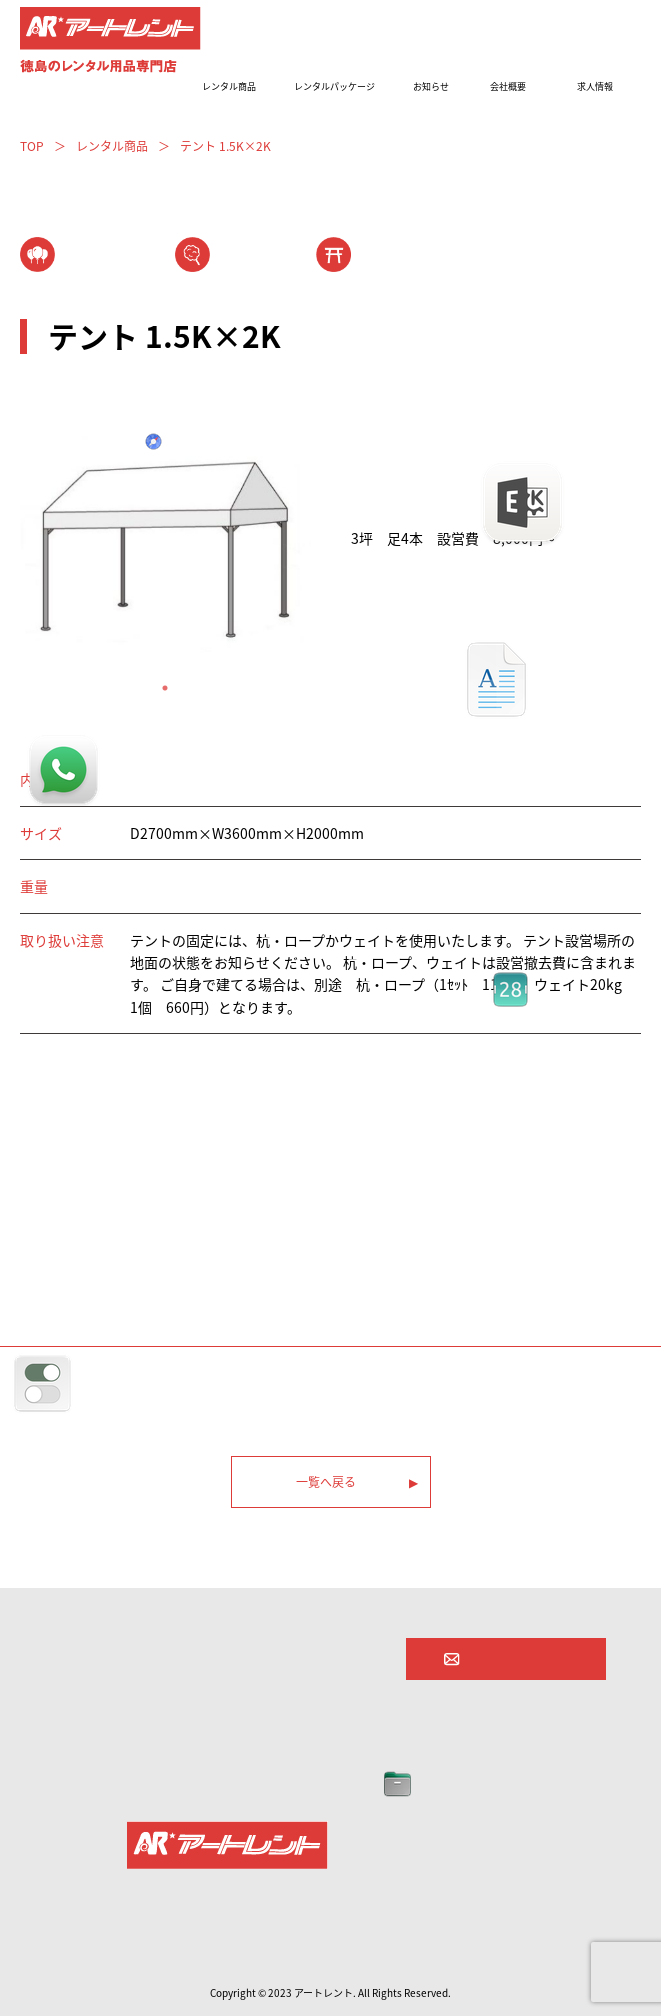  Describe the element at coordinates (397, 1783) in the screenshot. I see `open the file manager` at that location.